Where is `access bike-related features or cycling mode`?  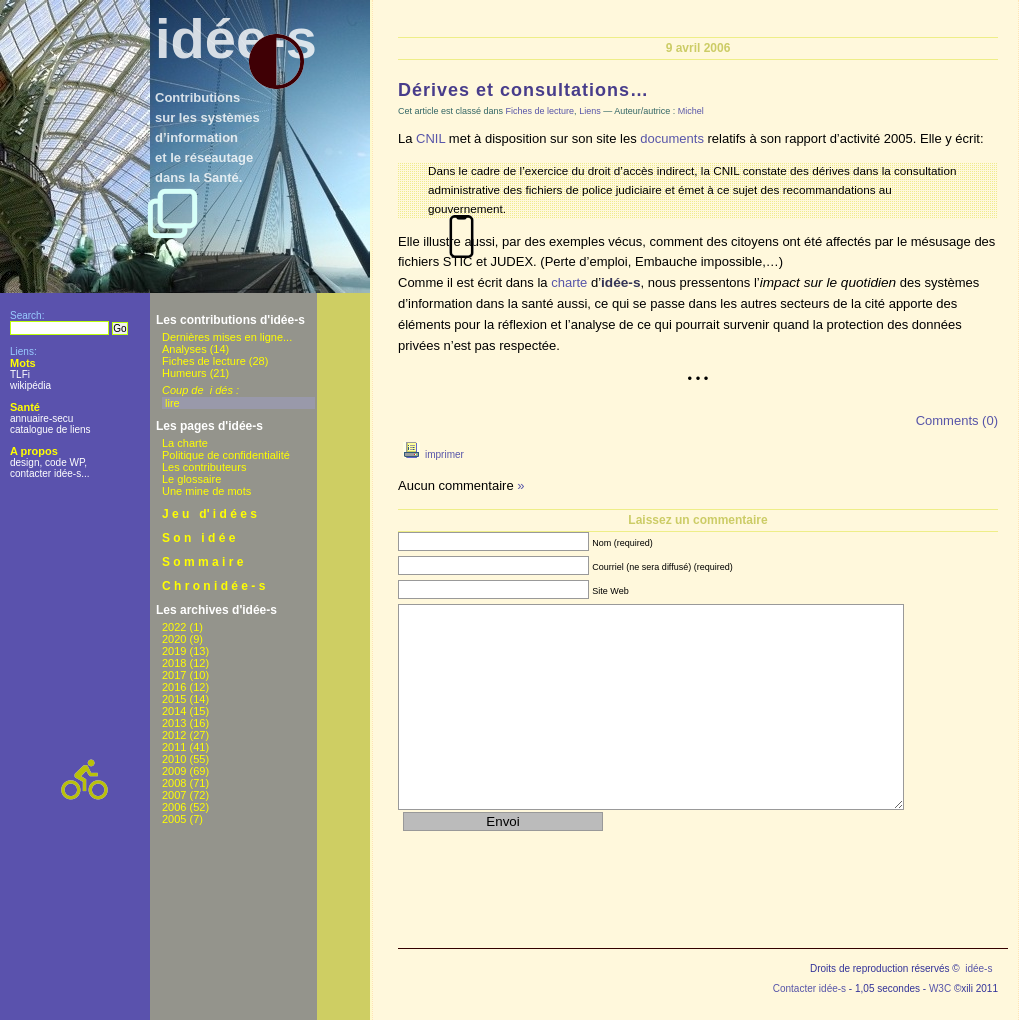
access bike-related features or cycling mode is located at coordinates (84, 779).